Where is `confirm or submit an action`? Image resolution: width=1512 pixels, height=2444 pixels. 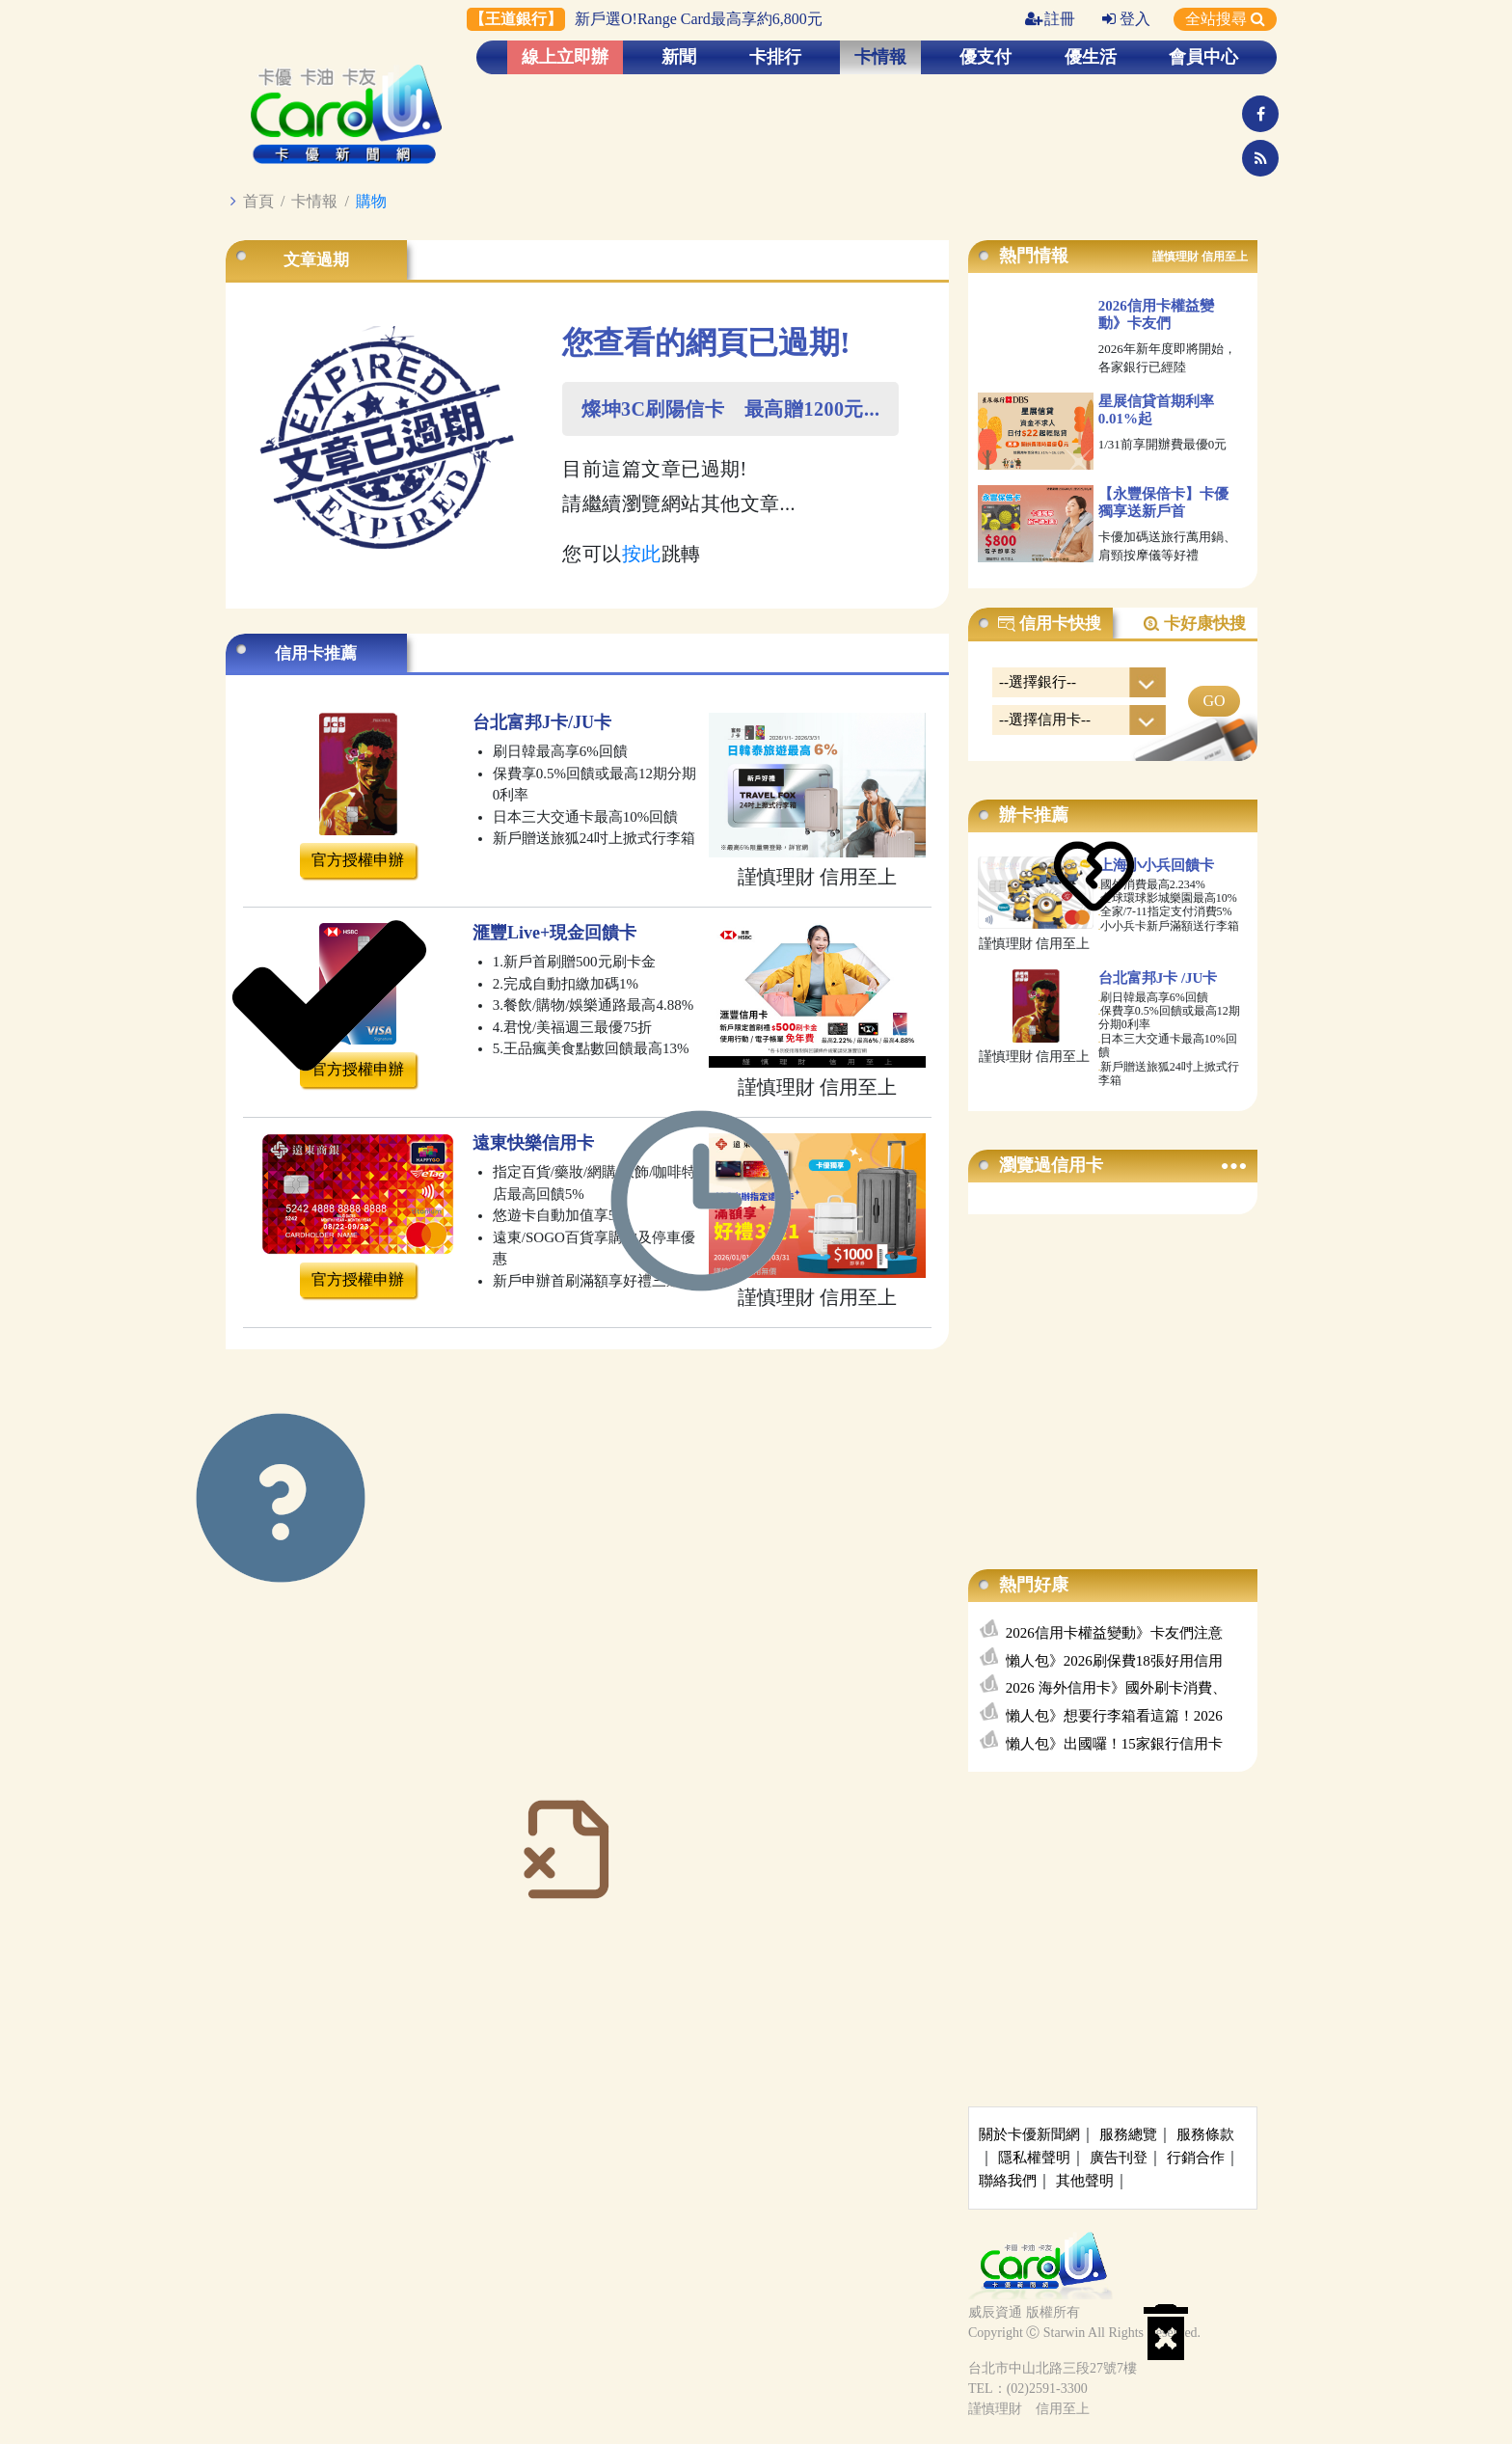
confirm or submit an action is located at coordinates (326, 991).